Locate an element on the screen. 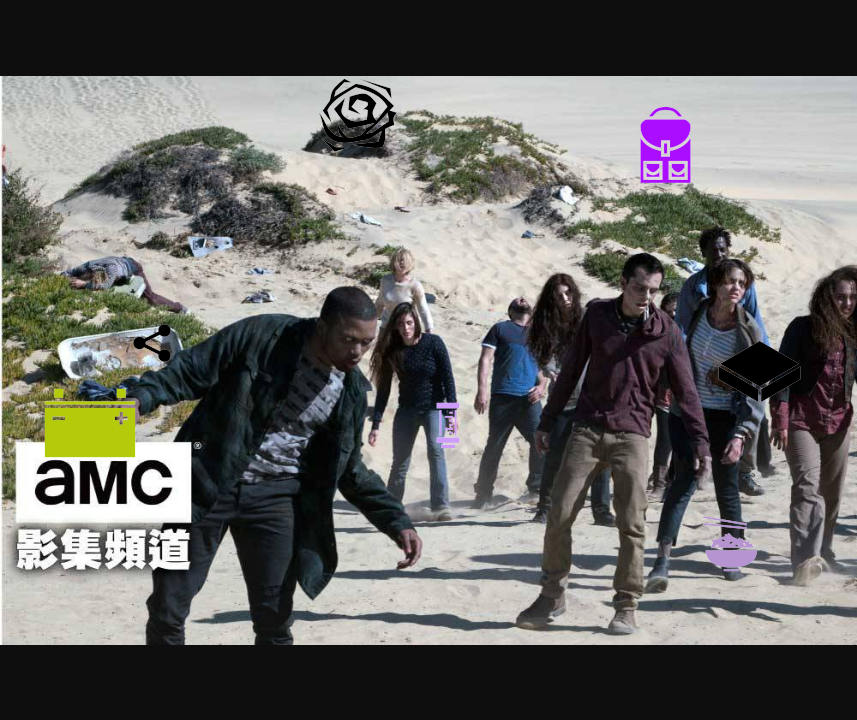 Image resolution: width=857 pixels, height=720 pixels. browse asian cuisine or rice dishes is located at coordinates (731, 543).